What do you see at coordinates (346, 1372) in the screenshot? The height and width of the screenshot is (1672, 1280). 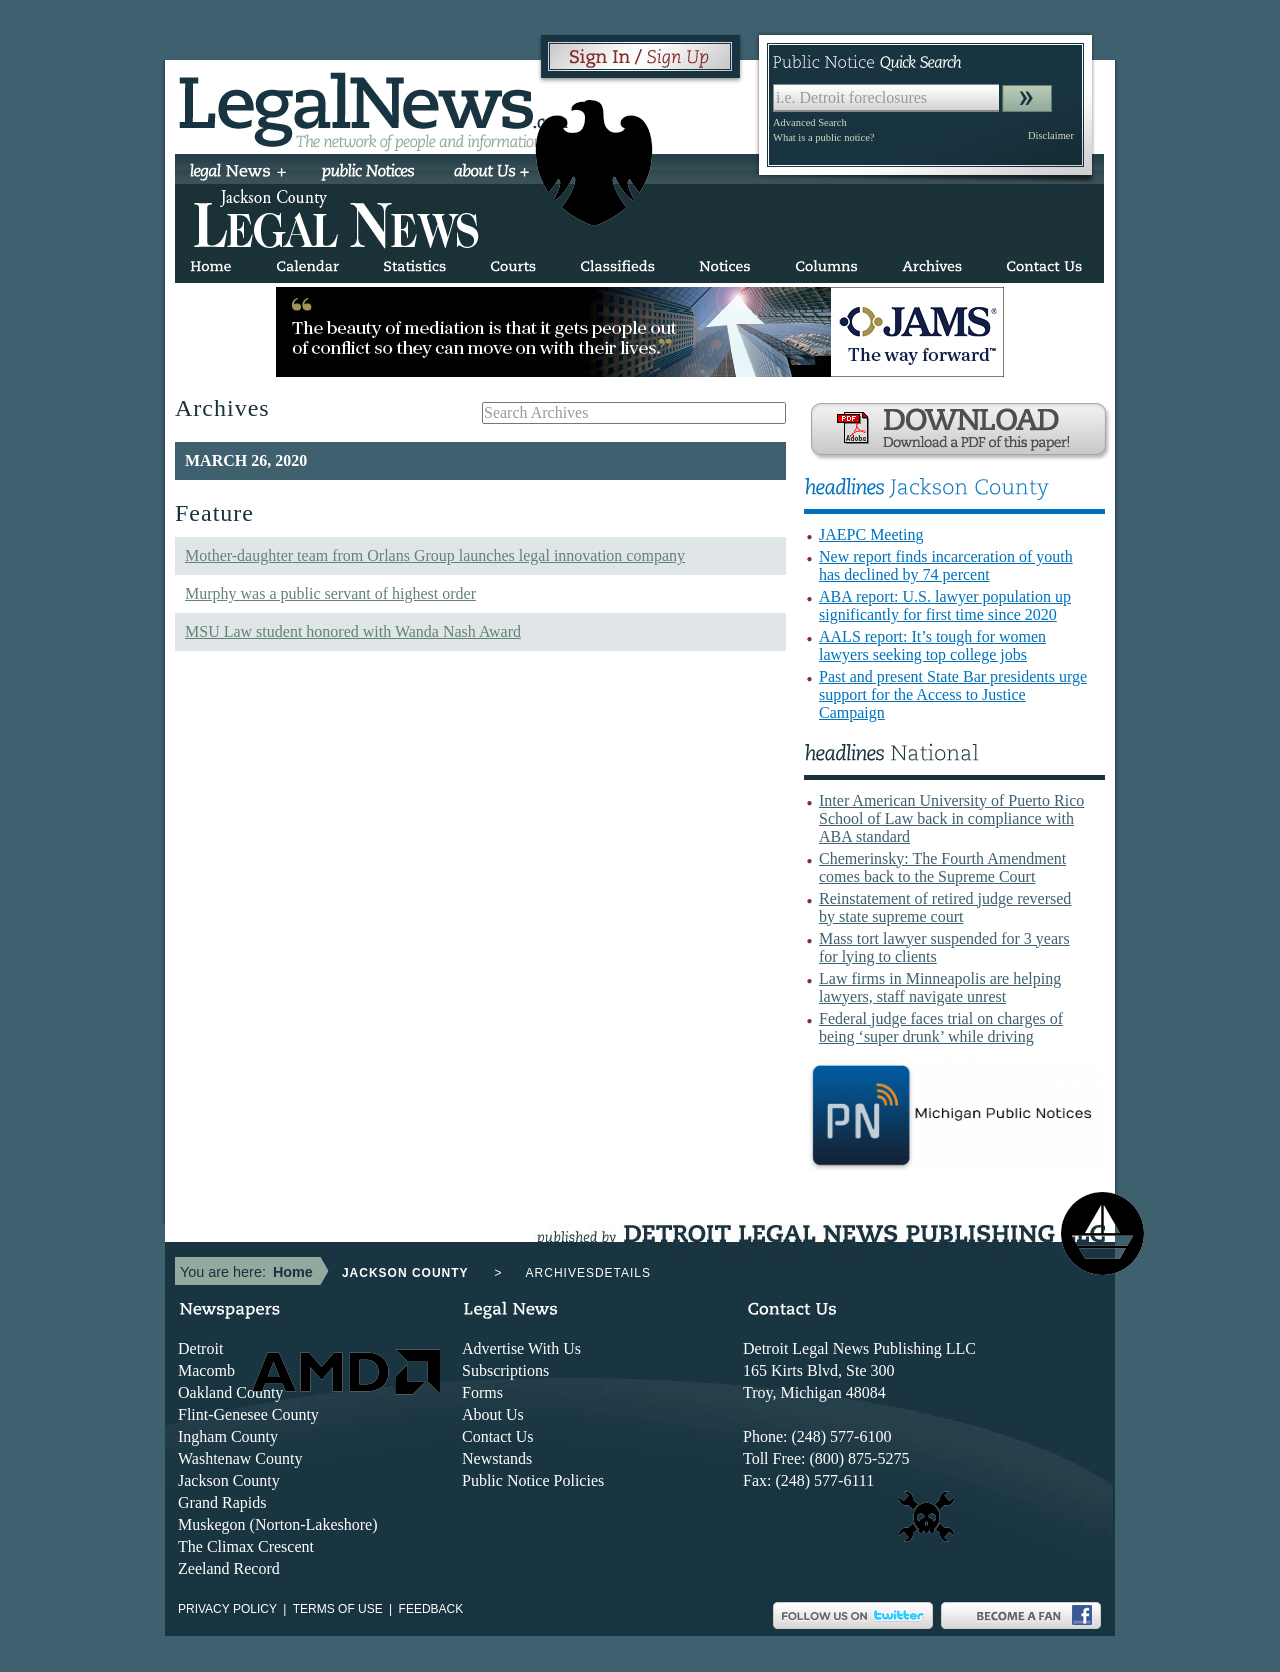 I see `AMD brand logo` at bounding box center [346, 1372].